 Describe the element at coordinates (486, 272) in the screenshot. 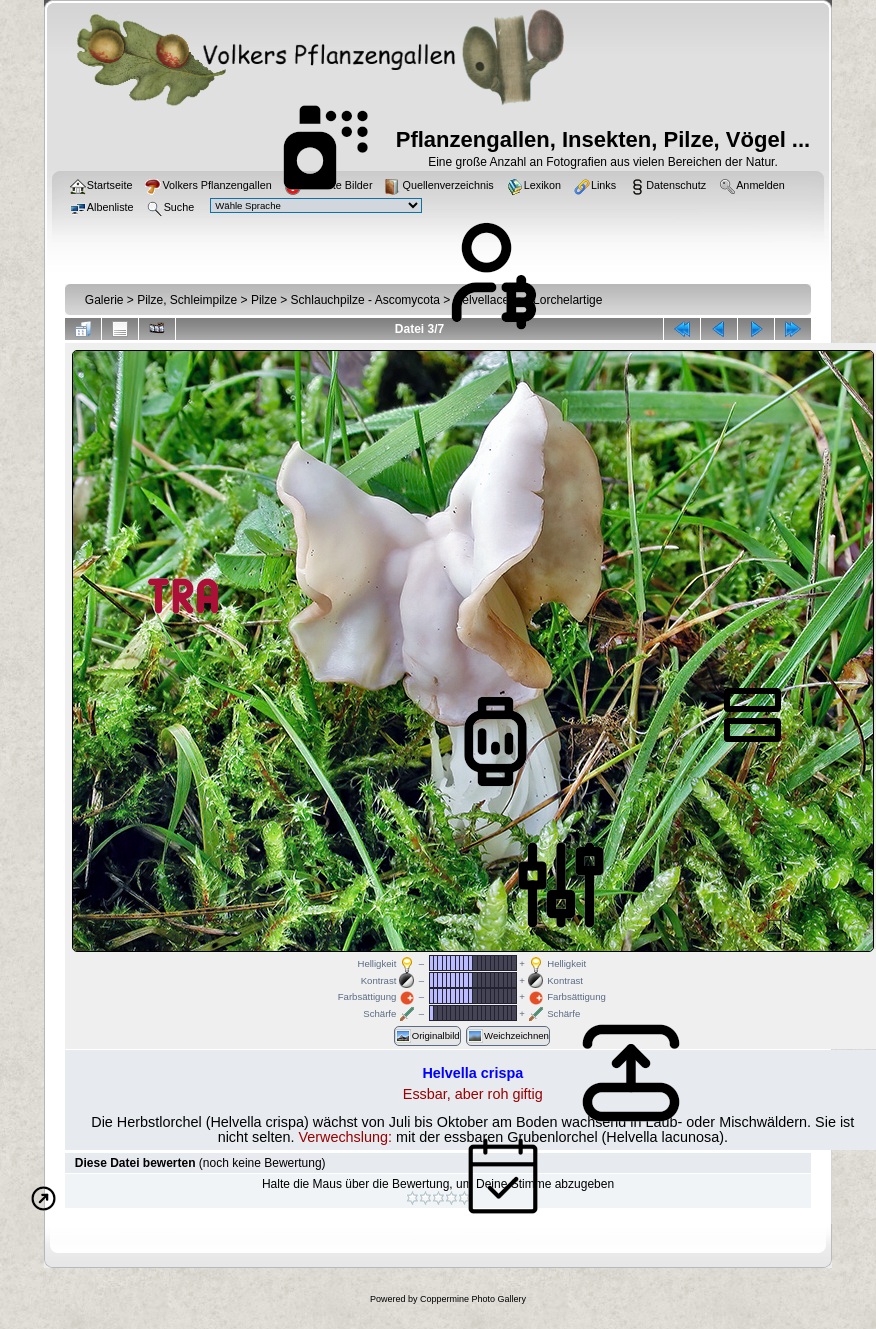

I see `view user's bitcoin wallet or balance` at that location.